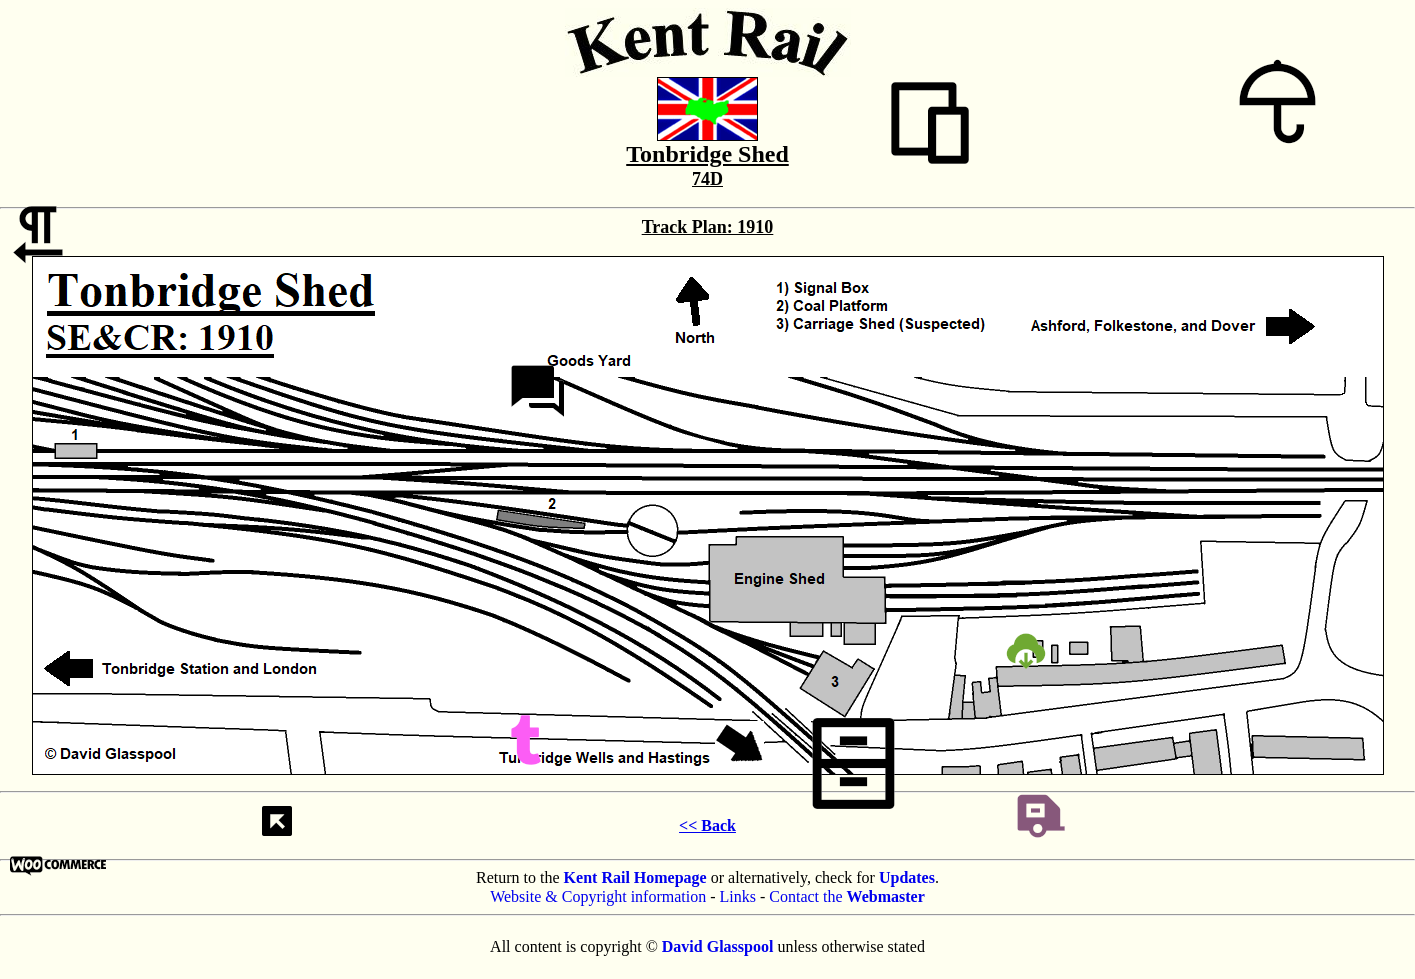 The height and width of the screenshot is (979, 1415). What do you see at coordinates (526, 740) in the screenshot?
I see `open tumblr app` at bounding box center [526, 740].